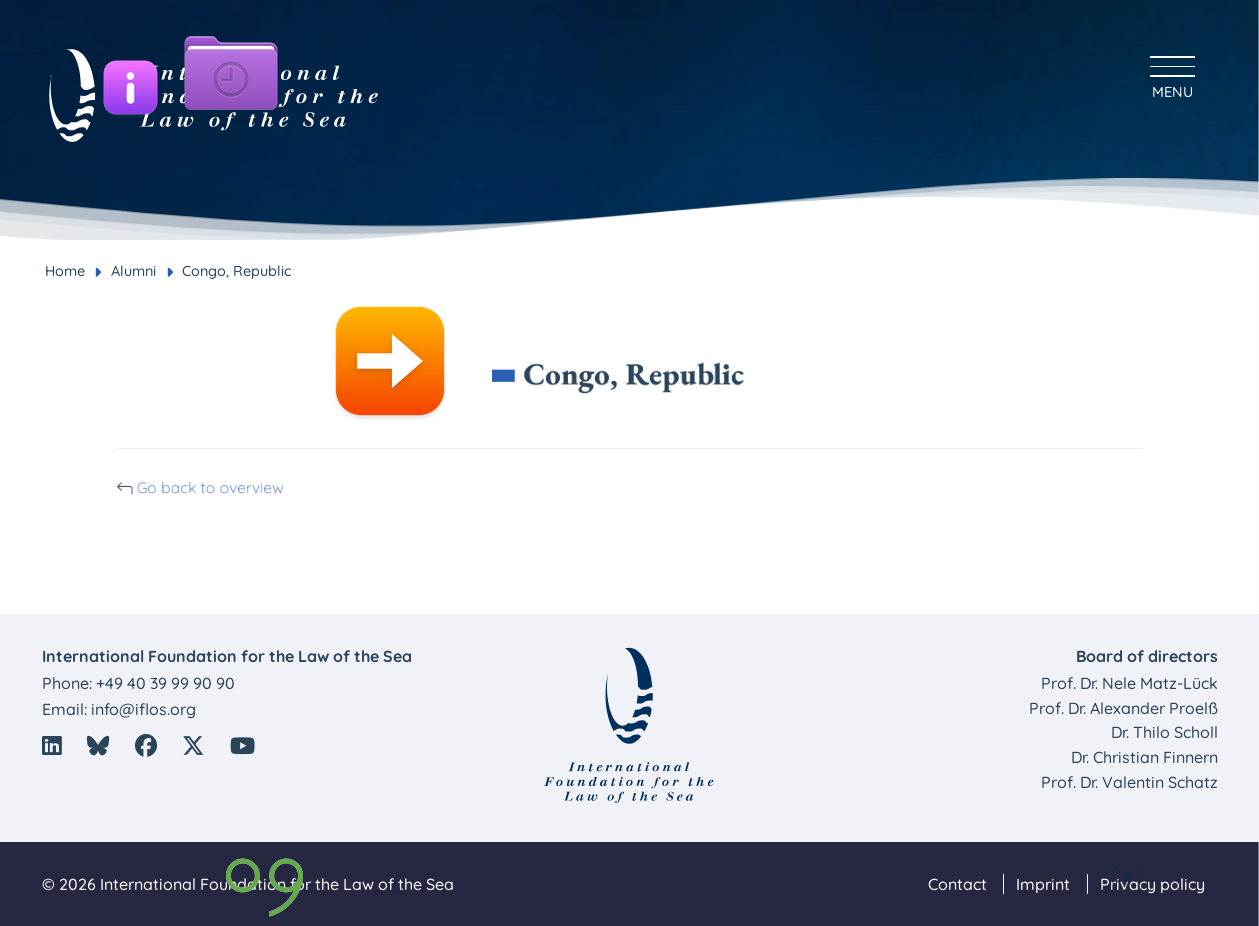 The width and height of the screenshot is (1259, 926). I want to click on log out of the current account or session, so click(390, 361).